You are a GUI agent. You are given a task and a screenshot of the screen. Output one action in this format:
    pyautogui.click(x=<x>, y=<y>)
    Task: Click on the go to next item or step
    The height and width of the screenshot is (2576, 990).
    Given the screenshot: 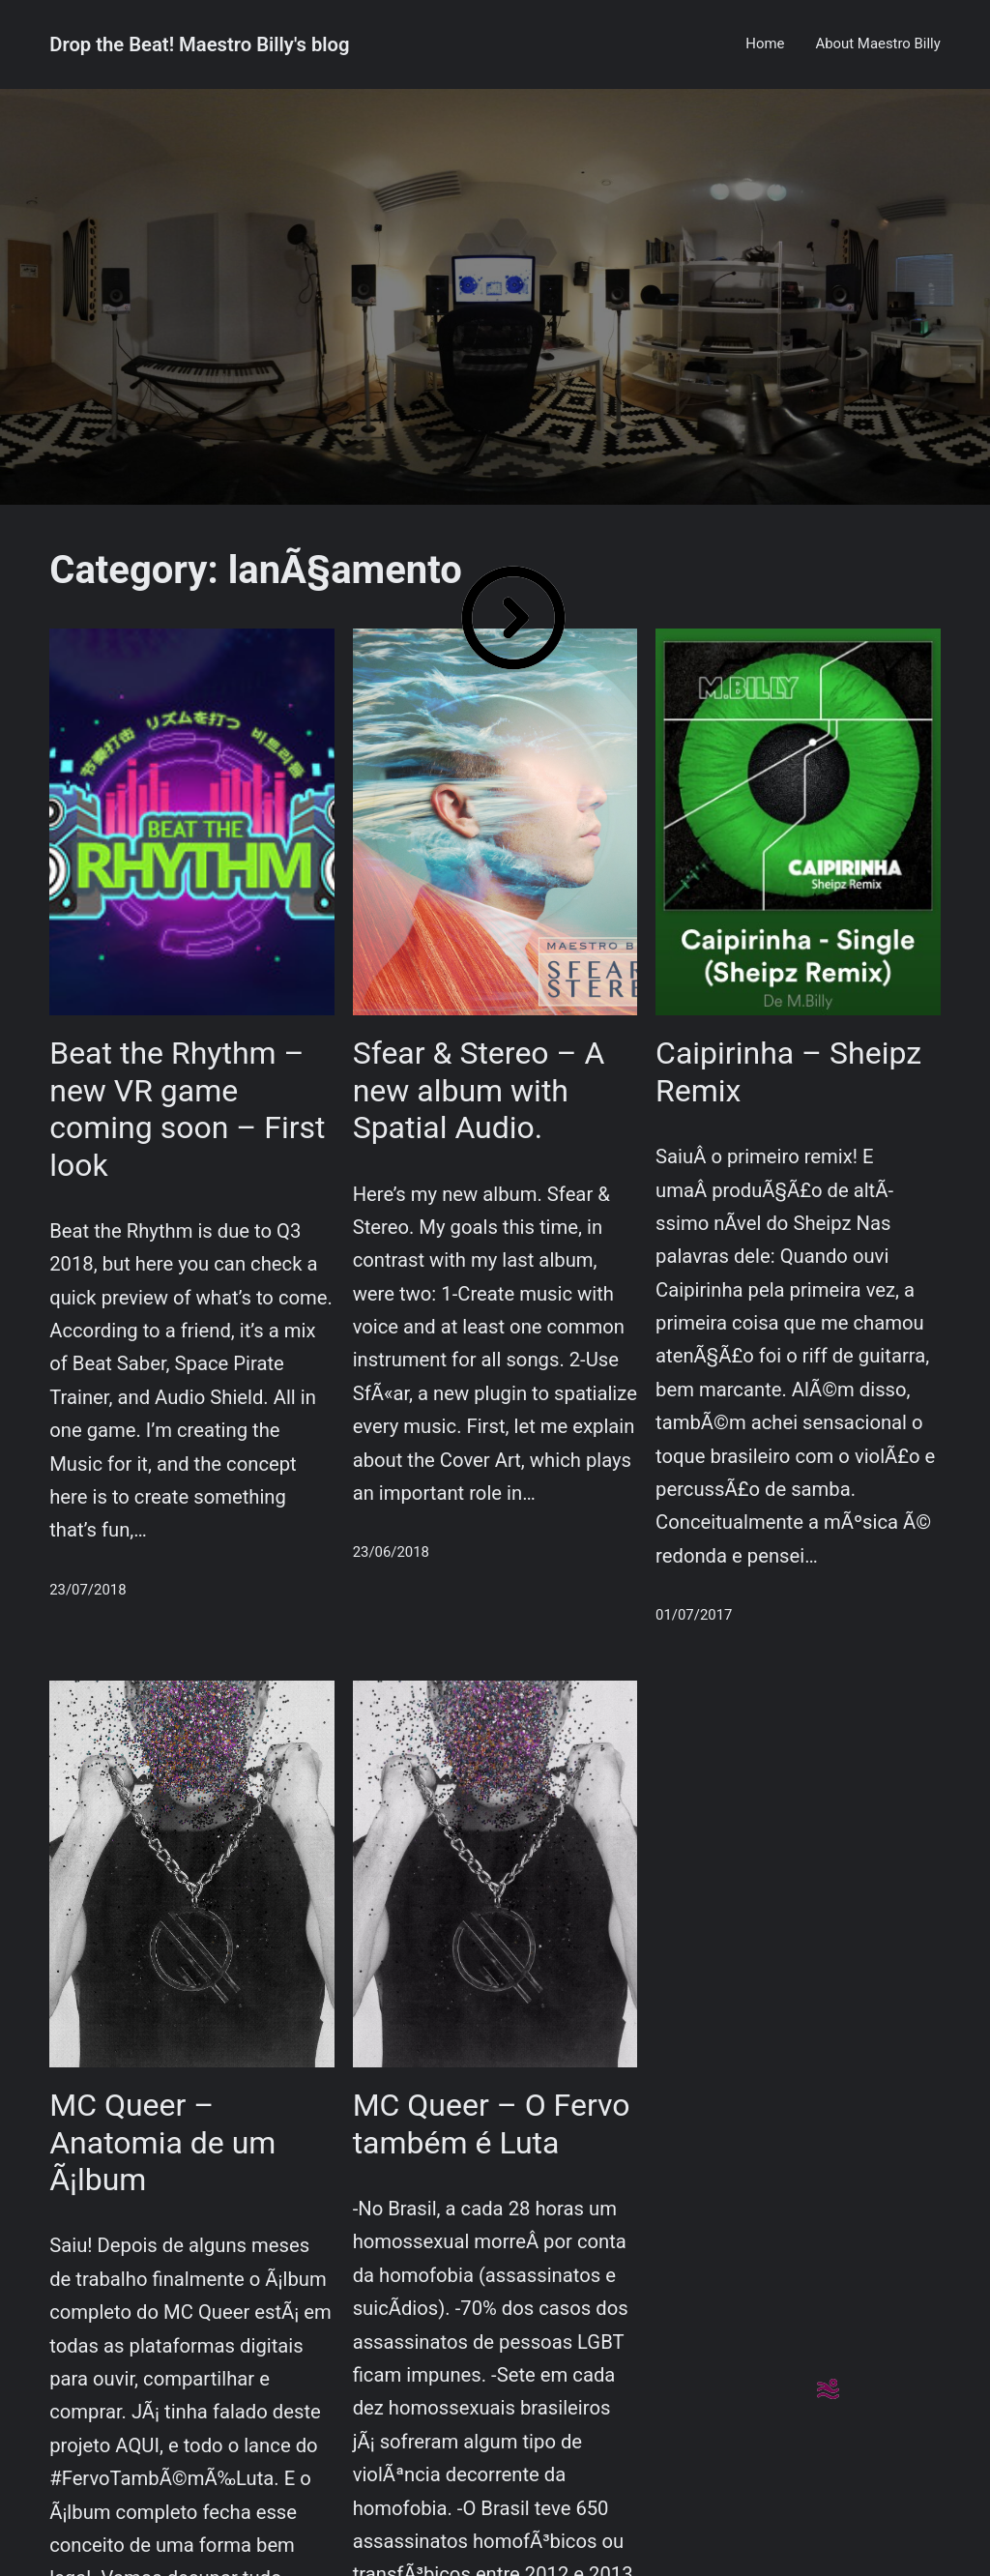 What is the action you would take?
    pyautogui.click(x=513, y=618)
    